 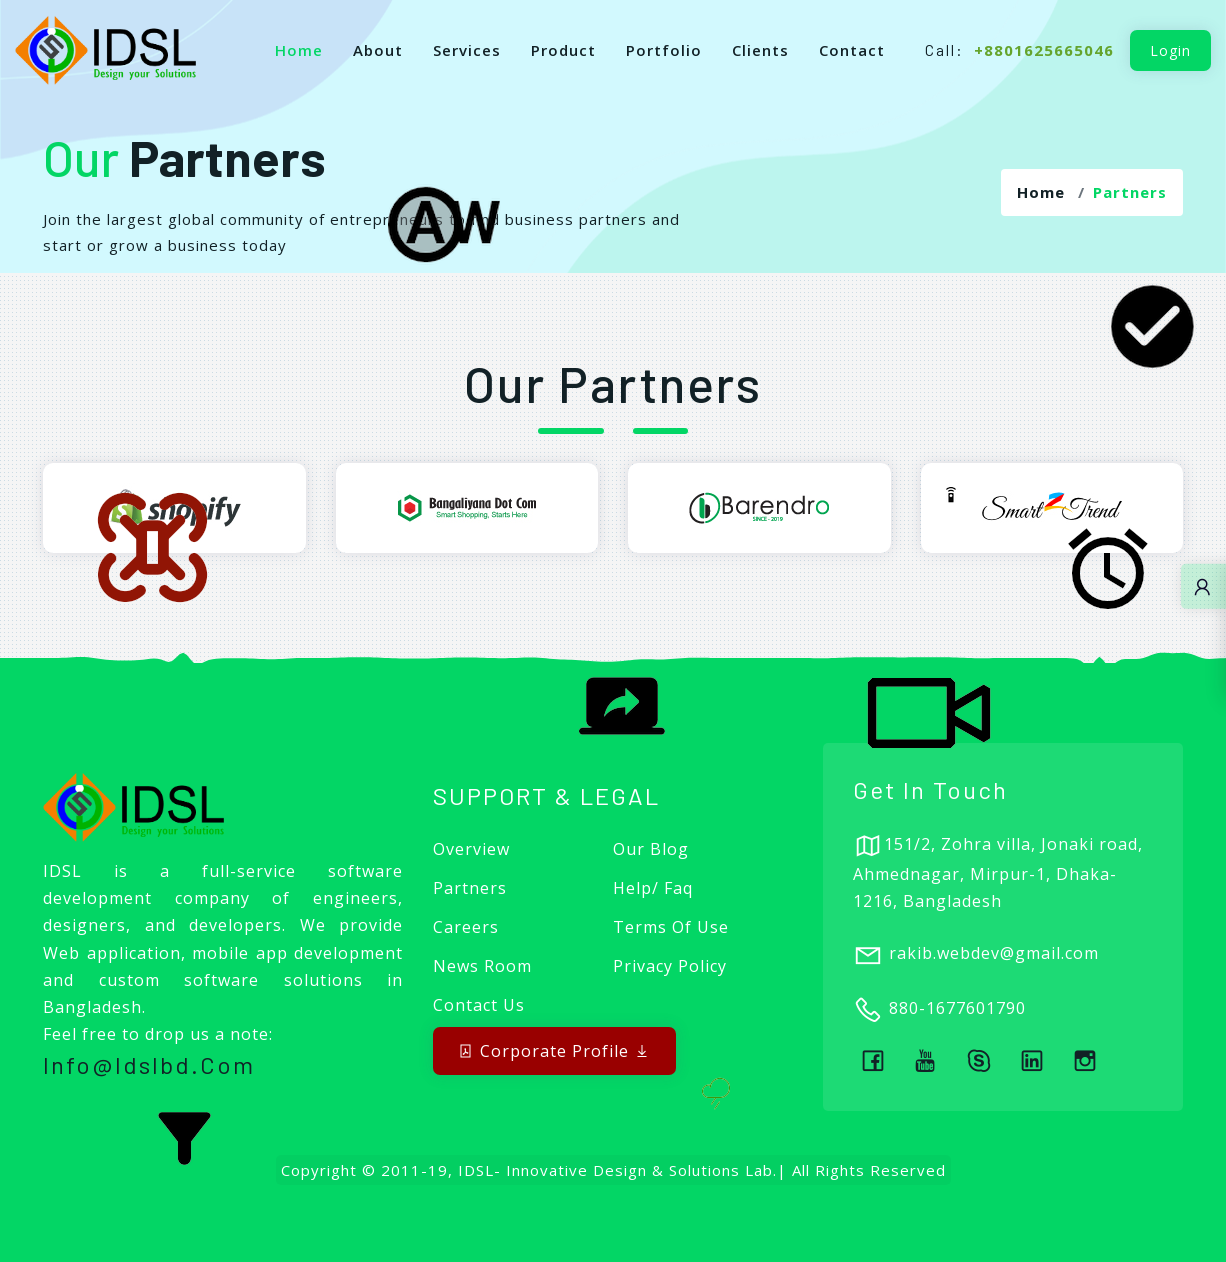 I want to click on access remote control settings, so click(x=951, y=495).